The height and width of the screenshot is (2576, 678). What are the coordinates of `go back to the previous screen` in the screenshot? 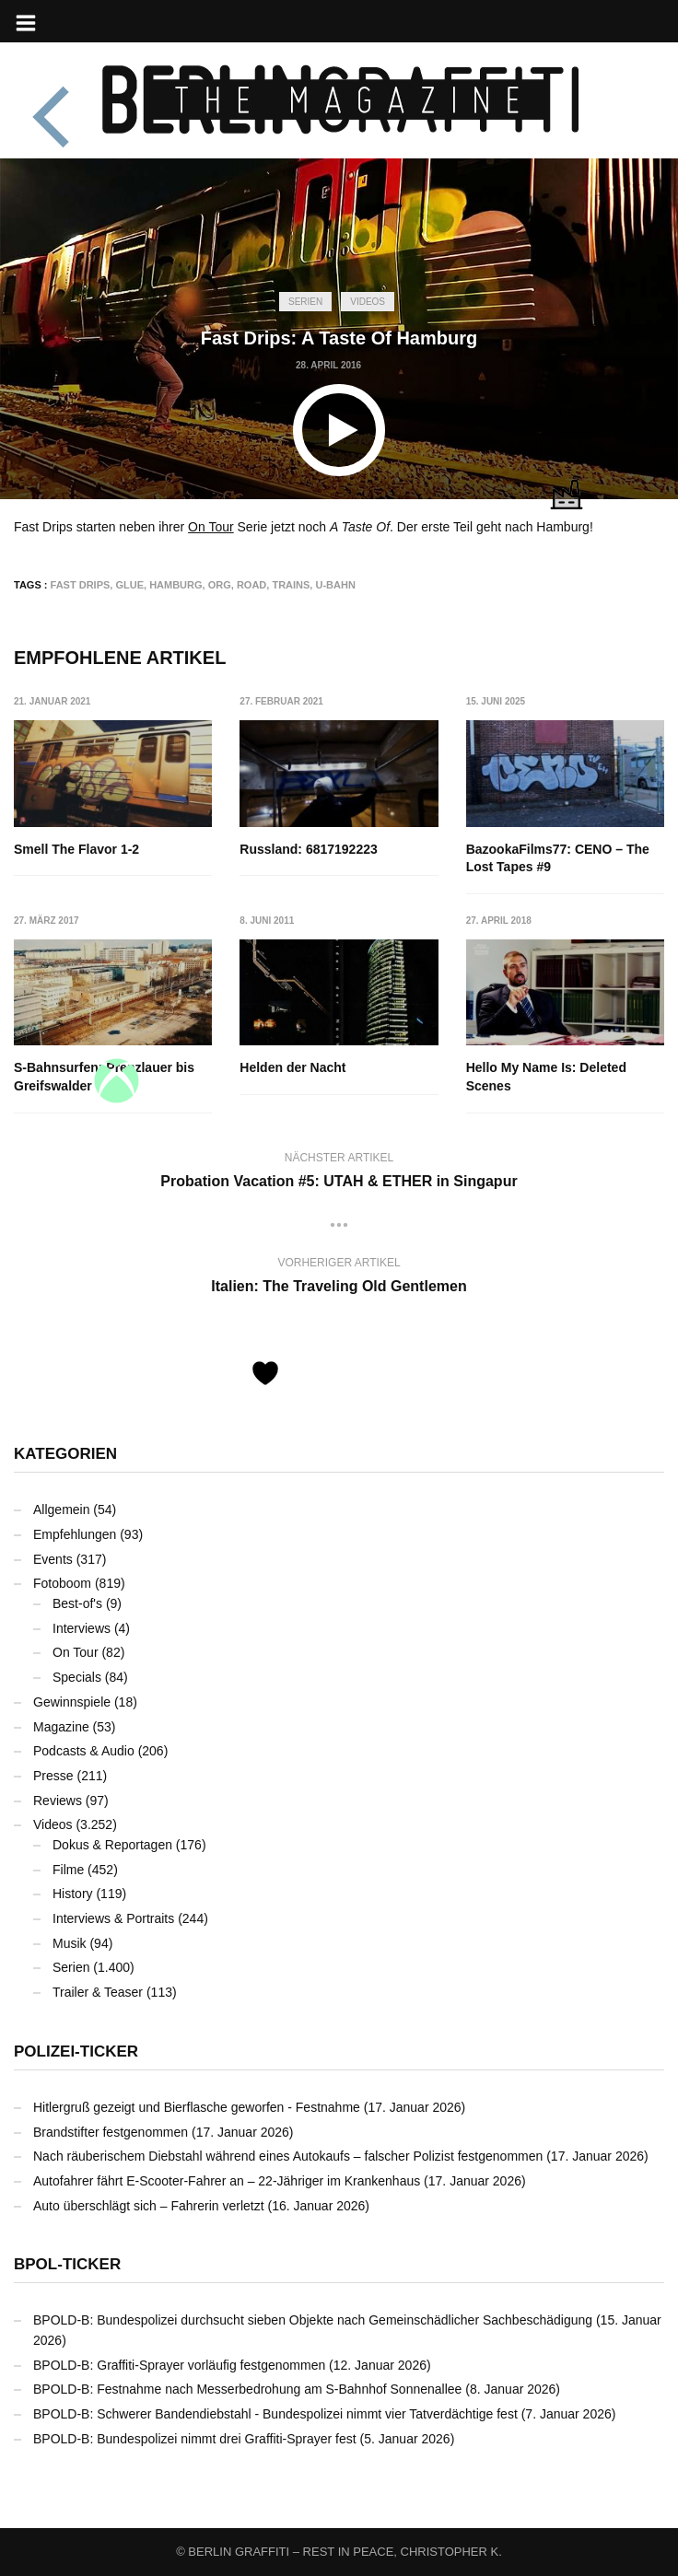 It's located at (51, 117).